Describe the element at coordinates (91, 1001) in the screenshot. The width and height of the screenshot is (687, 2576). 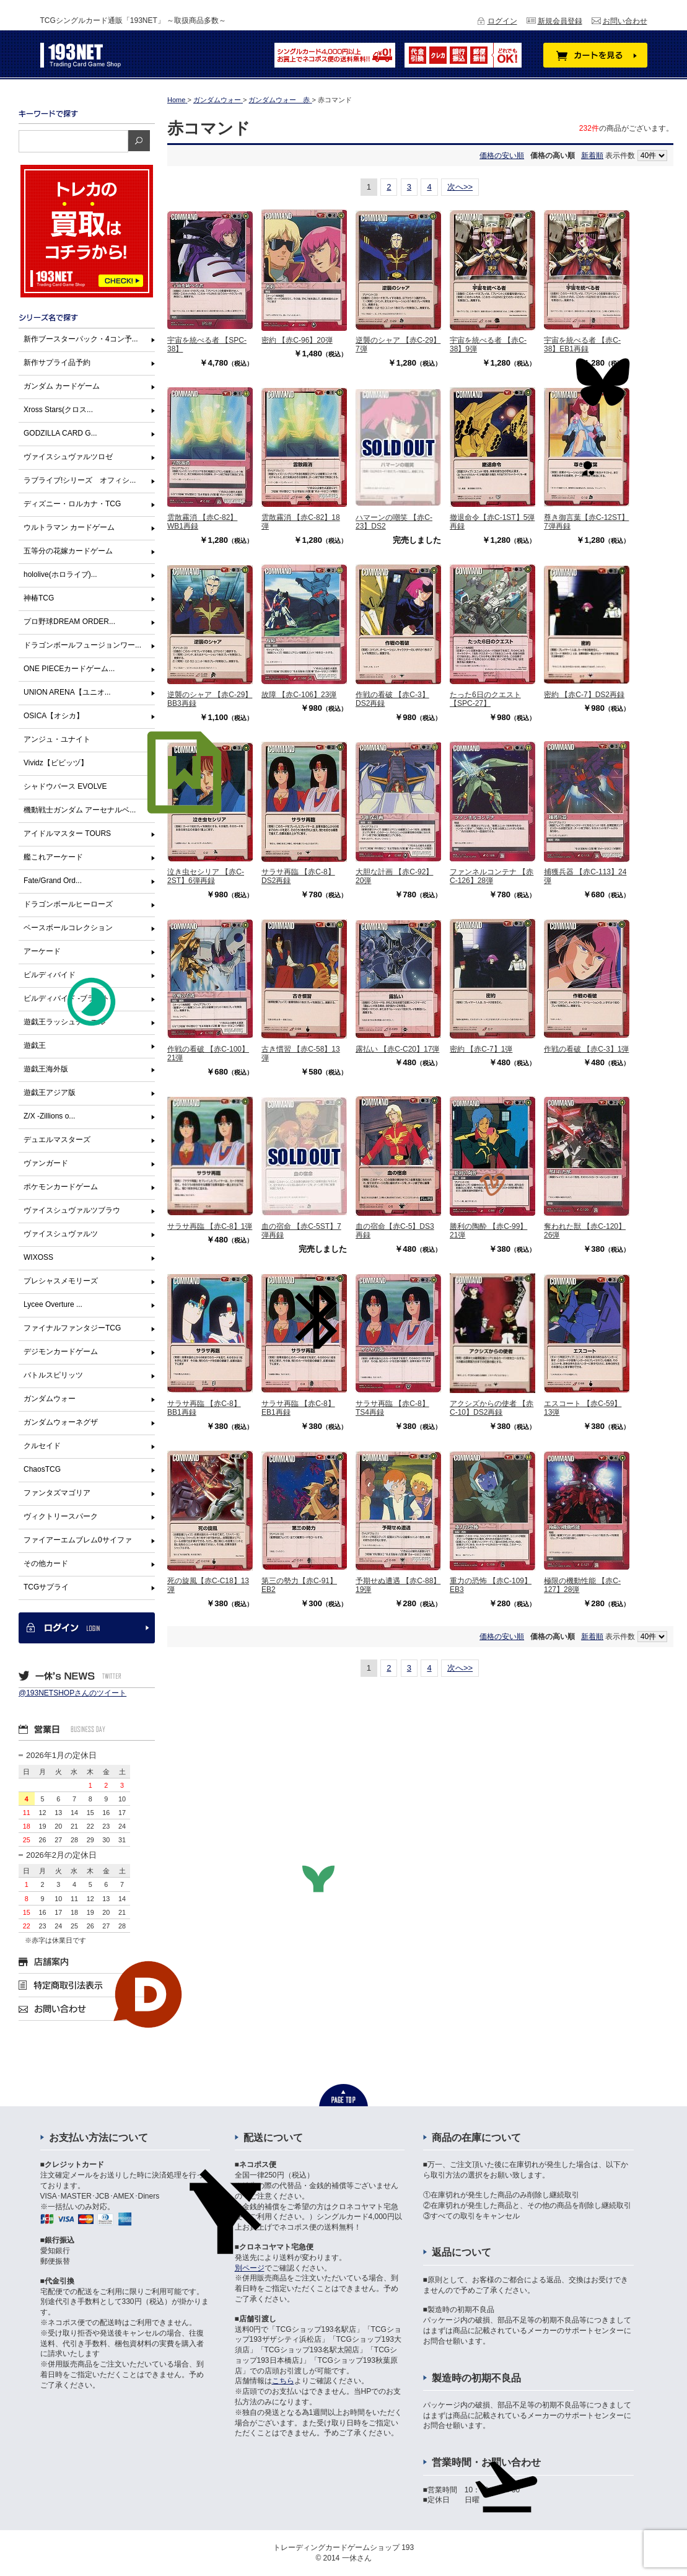
I see `indicates task or download is 50% complete` at that location.